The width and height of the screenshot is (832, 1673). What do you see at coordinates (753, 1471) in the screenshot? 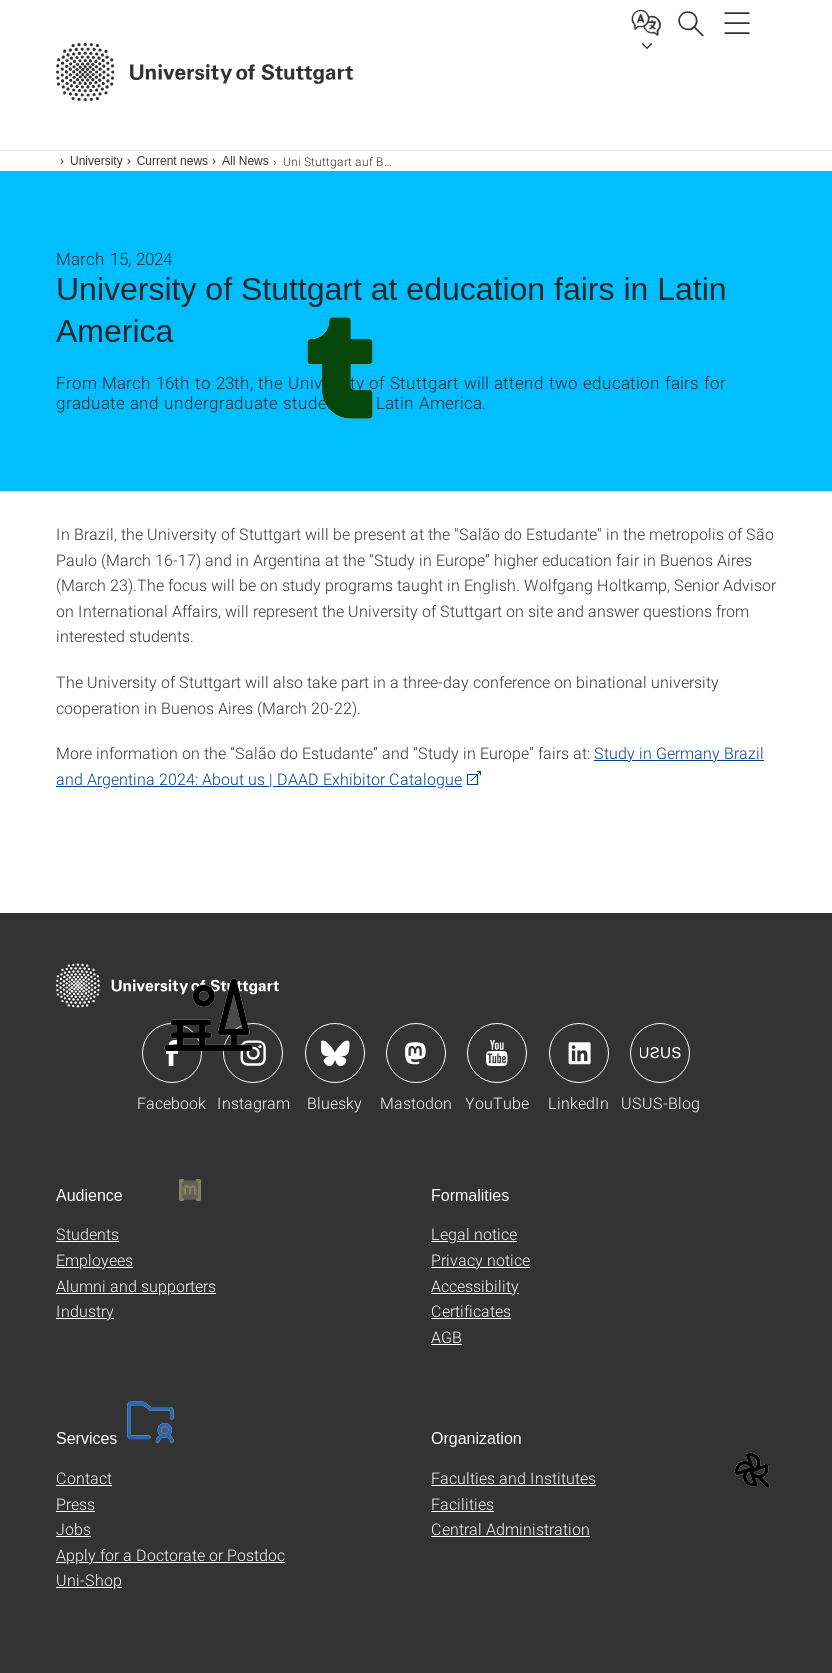
I see `decorative or playful element indicating a fun feature` at bounding box center [753, 1471].